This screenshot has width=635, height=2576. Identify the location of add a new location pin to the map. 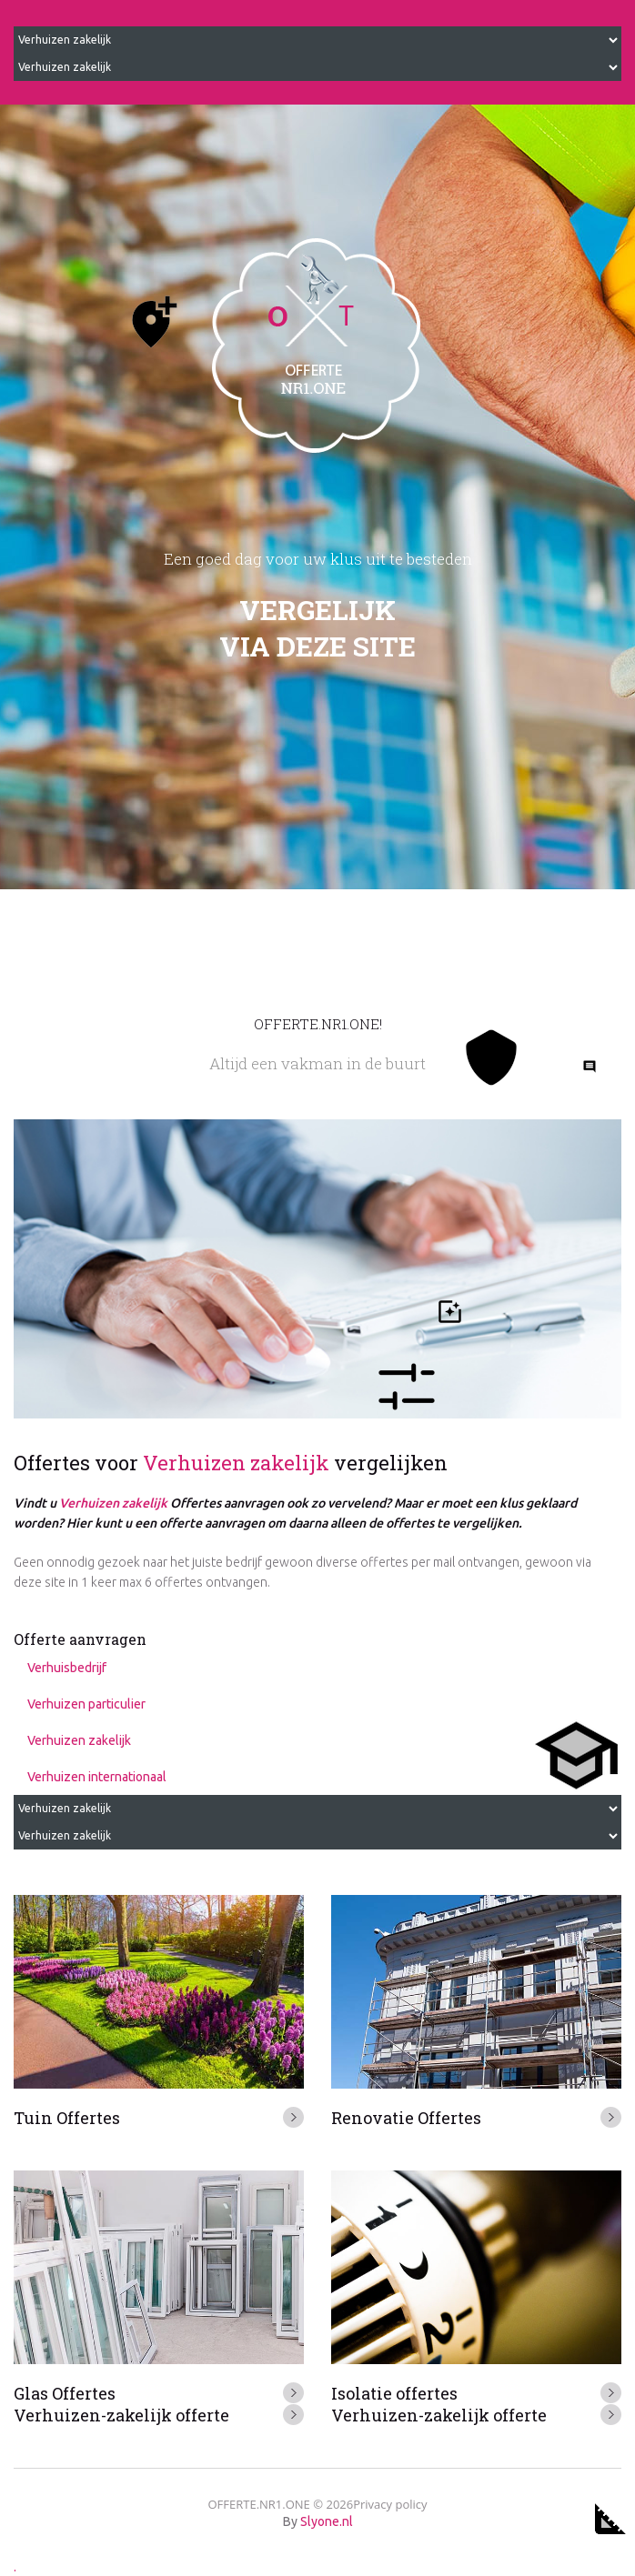
(151, 322).